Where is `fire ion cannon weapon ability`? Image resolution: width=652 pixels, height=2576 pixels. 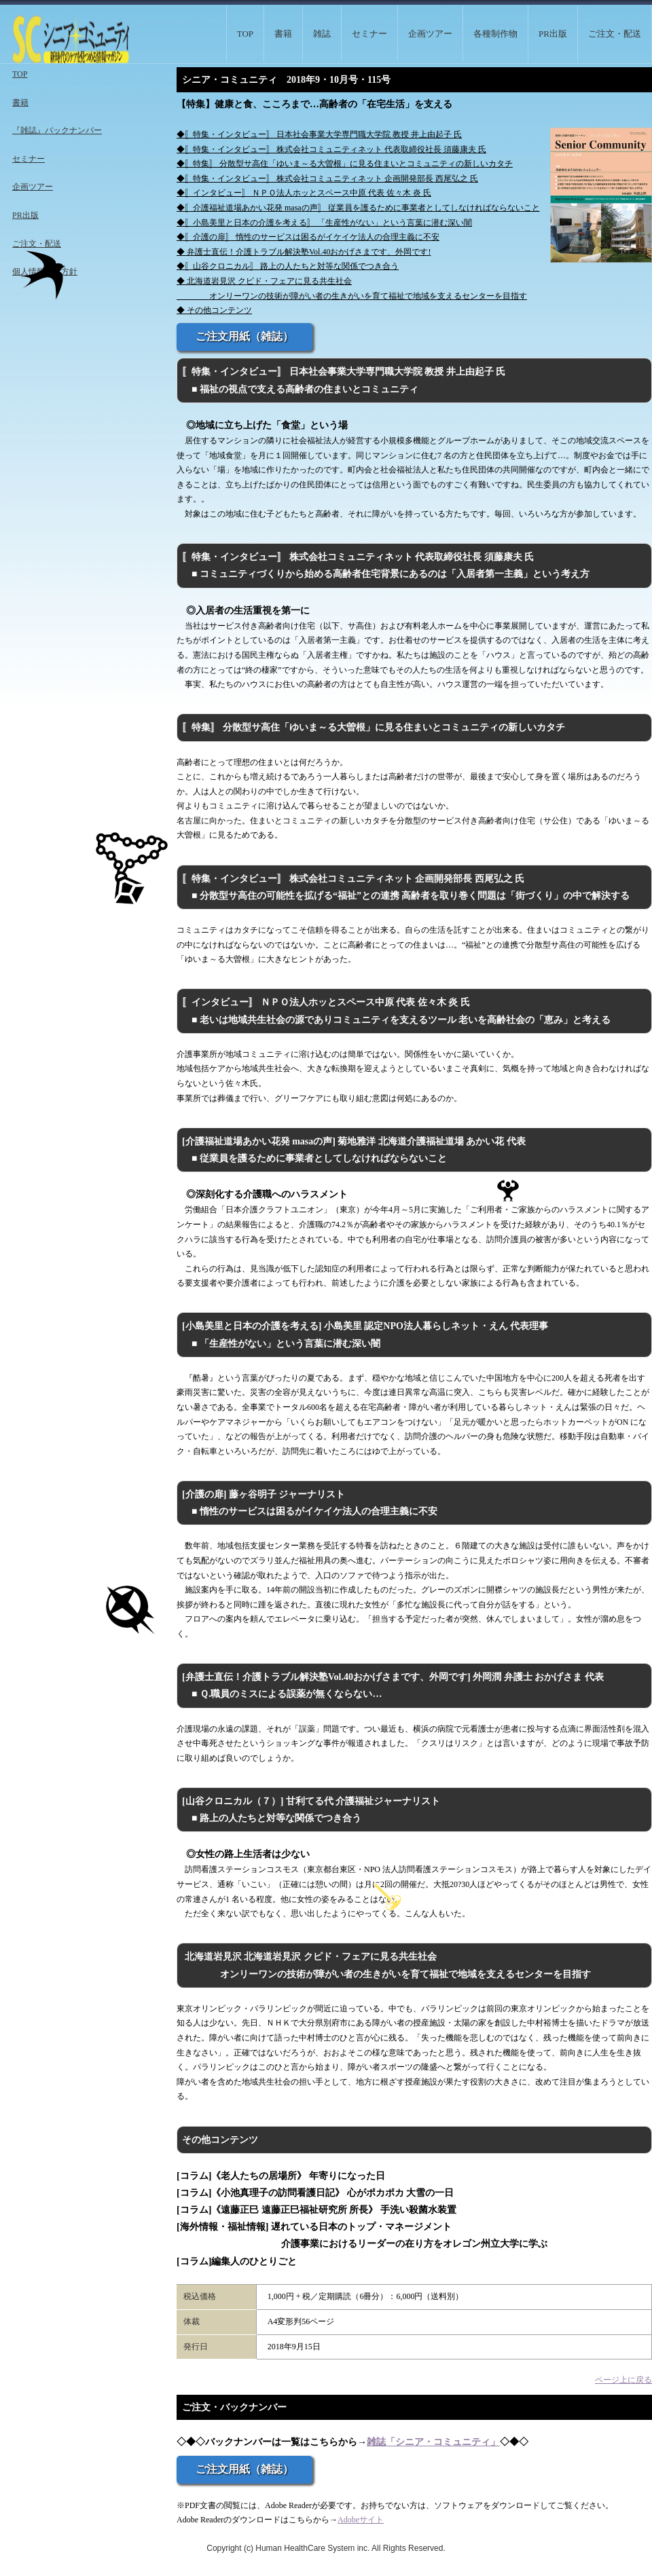
fire ion cannon weapon ability is located at coordinates (388, 1897).